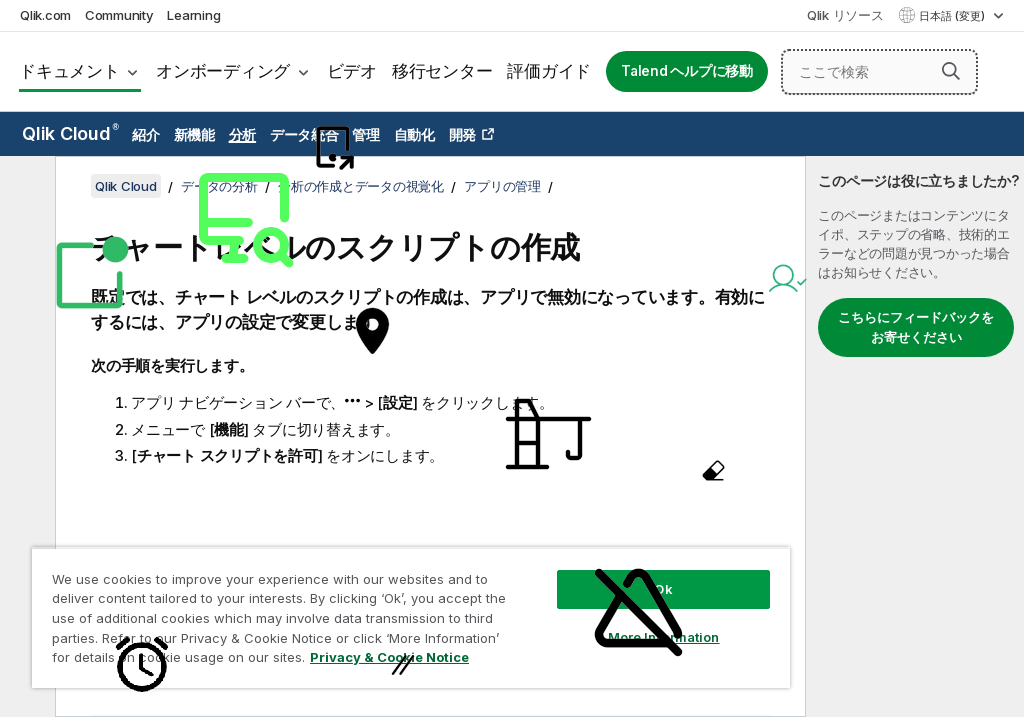 The height and width of the screenshot is (720, 1024). Describe the element at coordinates (638, 612) in the screenshot. I see `do not bleach - laundry care instruction` at that location.